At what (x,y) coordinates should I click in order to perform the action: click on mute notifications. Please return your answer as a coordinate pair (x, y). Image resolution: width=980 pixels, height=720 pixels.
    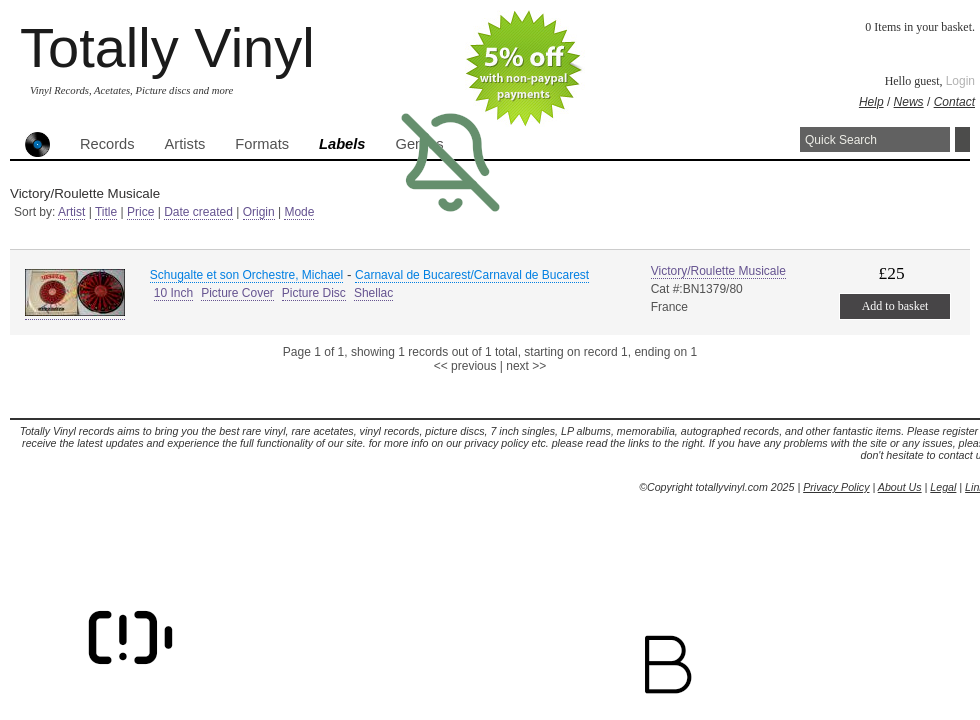
    Looking at the image, I should click on (450, 162).